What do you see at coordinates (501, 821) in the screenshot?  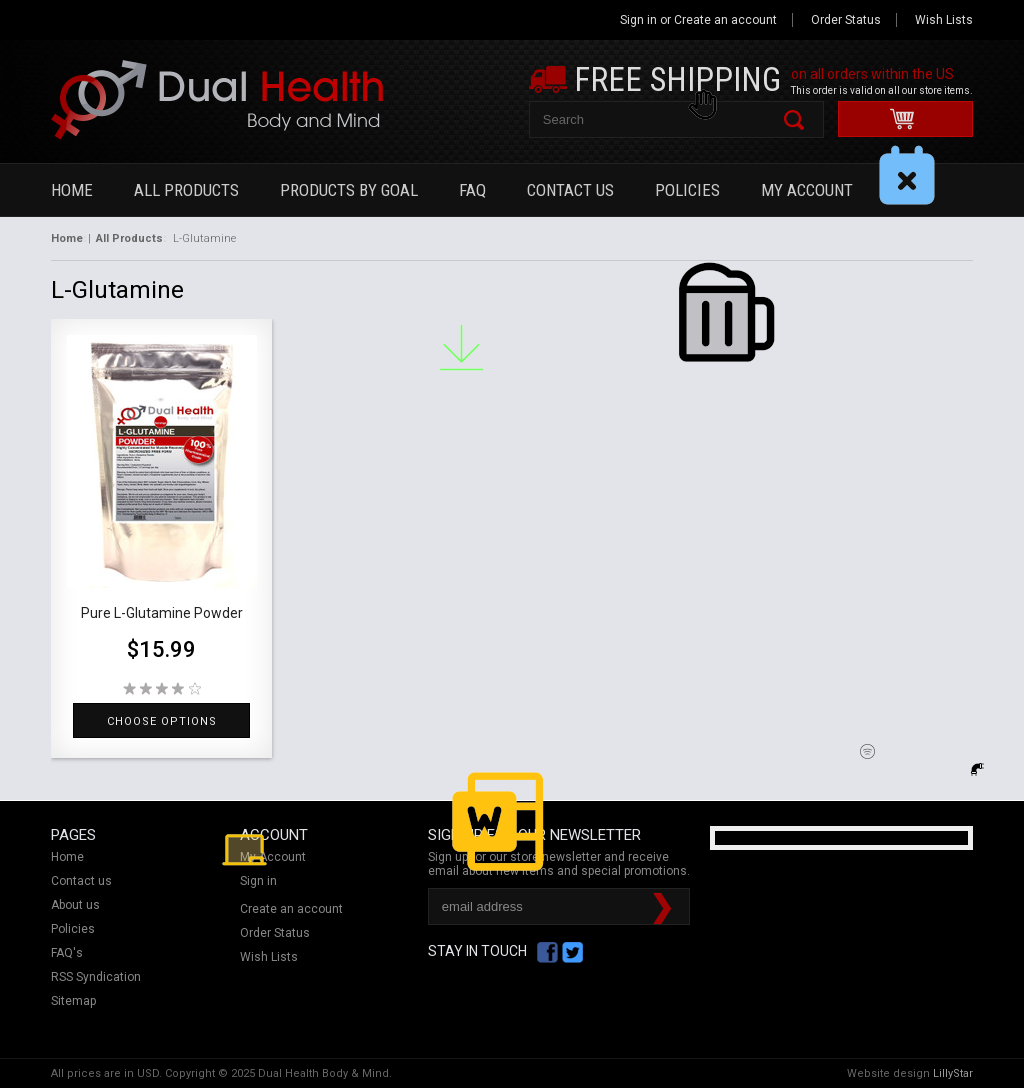 I see `open Microsoft Word` at bounding box center [501, 821].